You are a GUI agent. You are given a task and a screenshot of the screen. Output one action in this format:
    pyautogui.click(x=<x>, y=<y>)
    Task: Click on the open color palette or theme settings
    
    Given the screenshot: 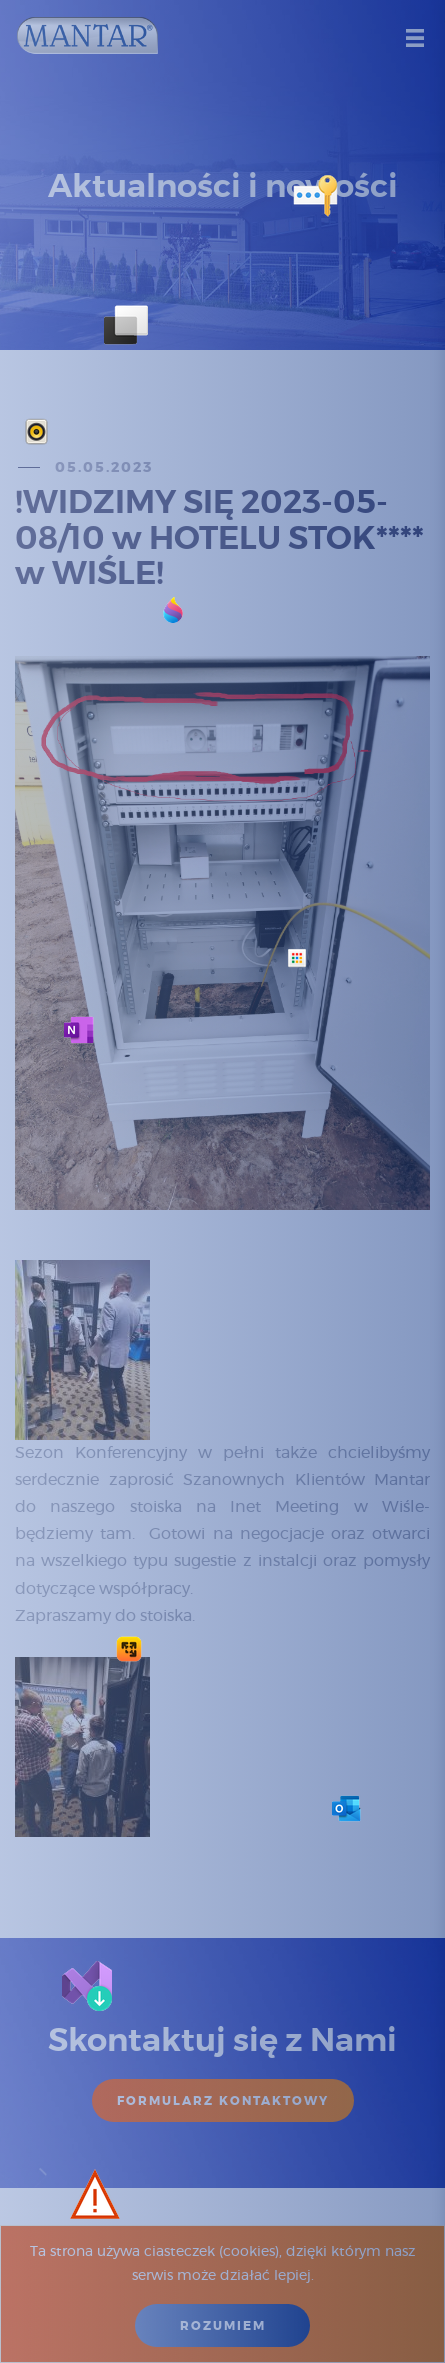 What is the action you would take?
    pyautogui.click(x=297, y=958)
    